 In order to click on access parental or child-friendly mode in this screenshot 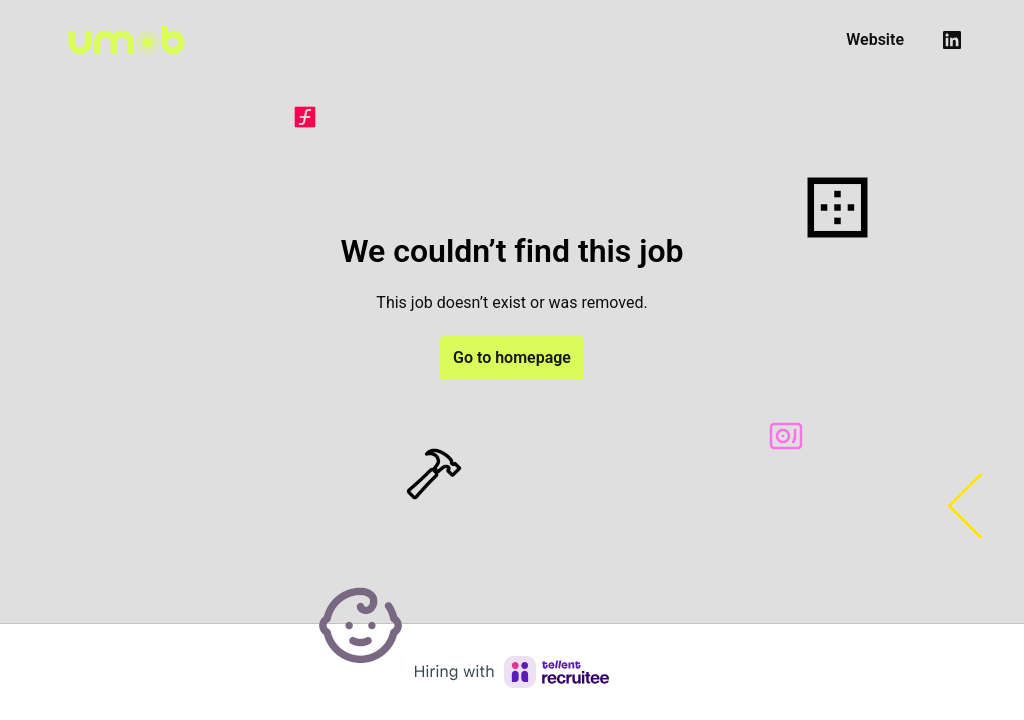, I will do `click(360, 625)`.